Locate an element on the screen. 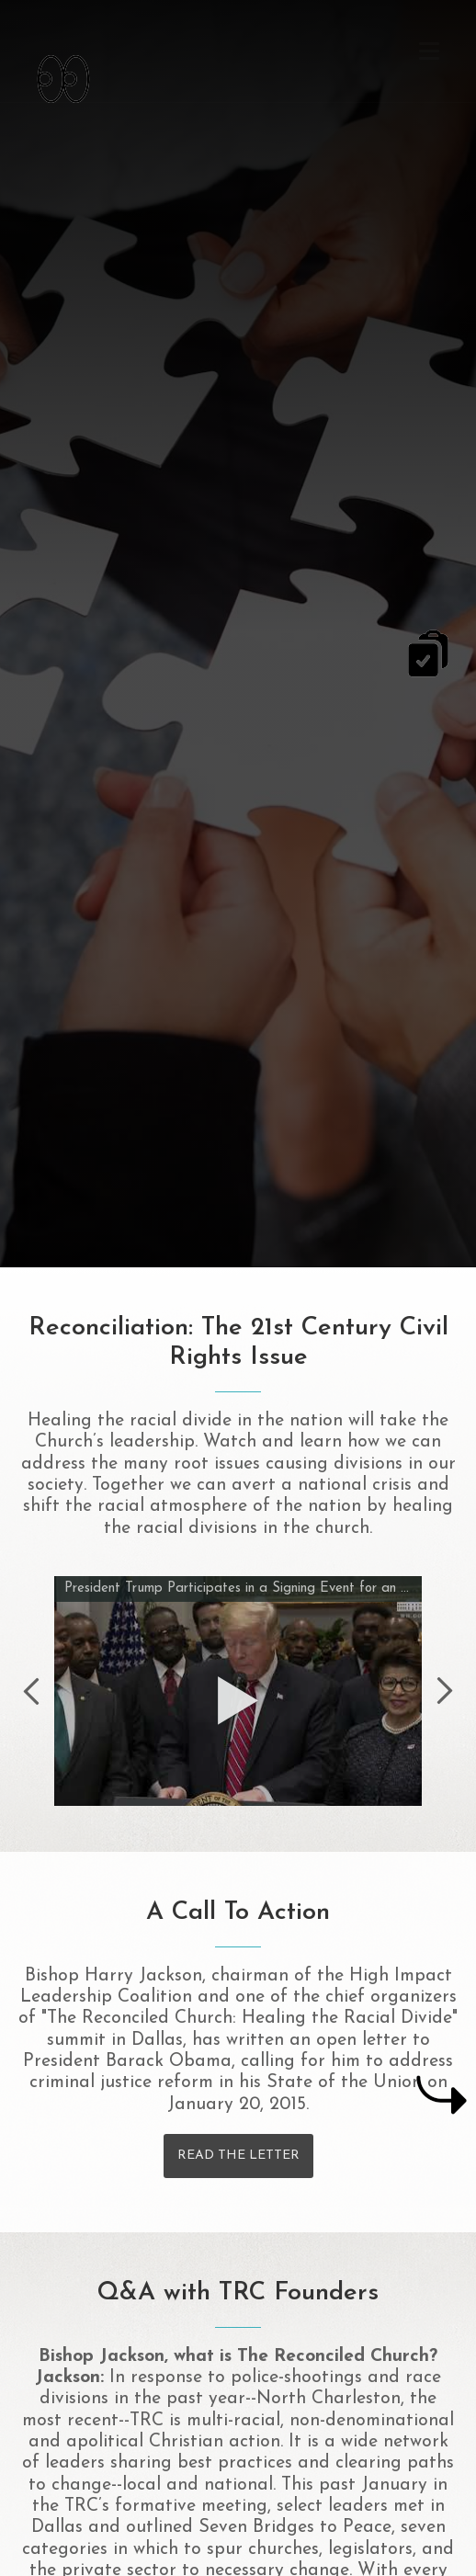  view who has seen your content is located at coordinates (63, 79).